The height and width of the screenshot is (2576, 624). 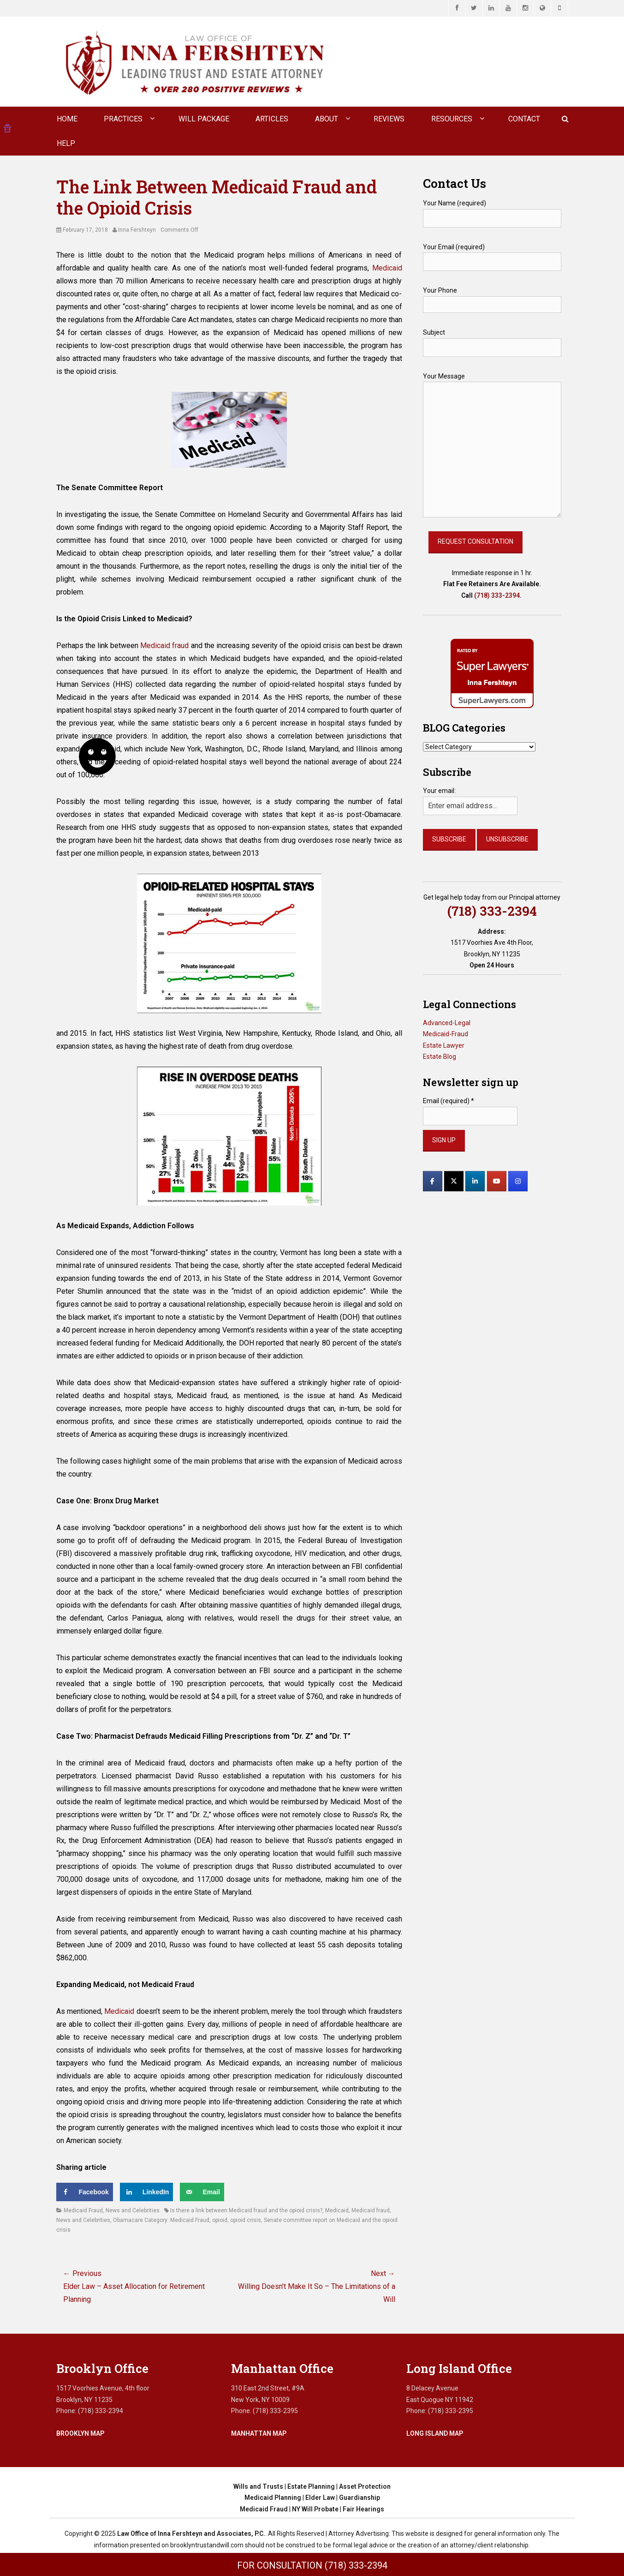 What do you see at coordinates (7, 128) in the screenshot?
I see `access website accessibility or SEO audit tools` at bounding box center [7, 128].